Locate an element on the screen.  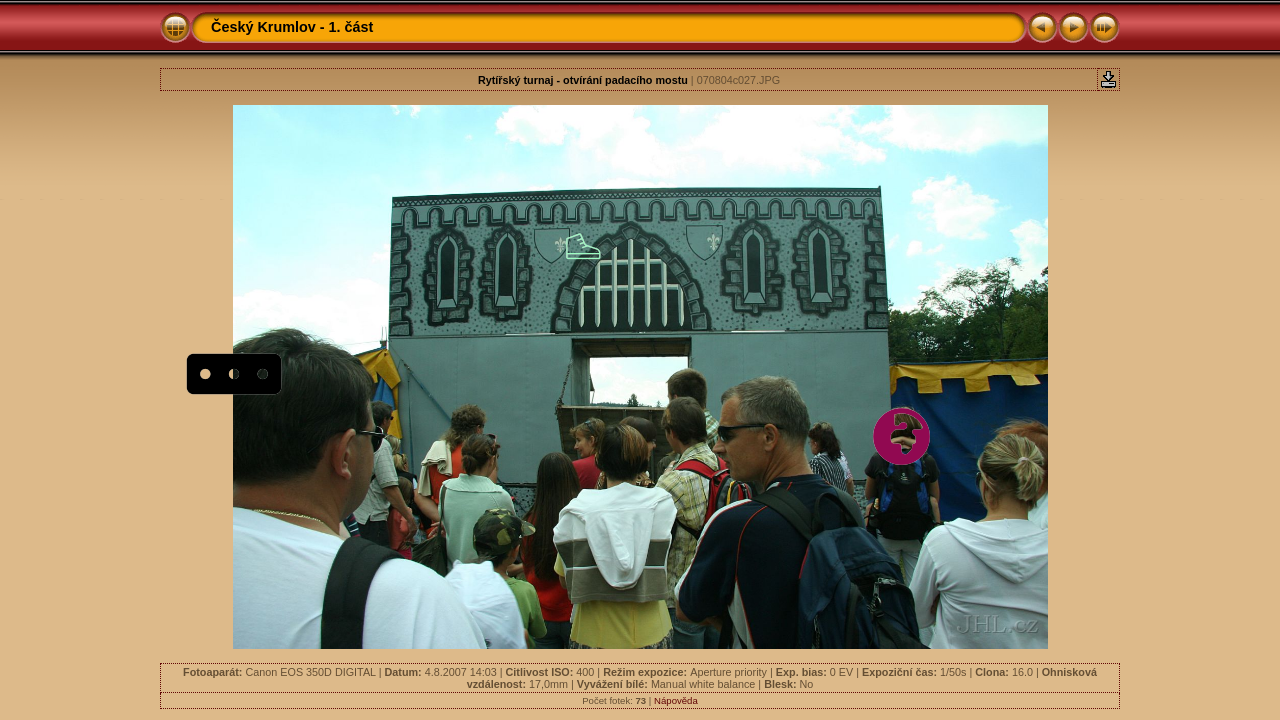
browse footwear or shoe products is located at coordinates (581, 247).